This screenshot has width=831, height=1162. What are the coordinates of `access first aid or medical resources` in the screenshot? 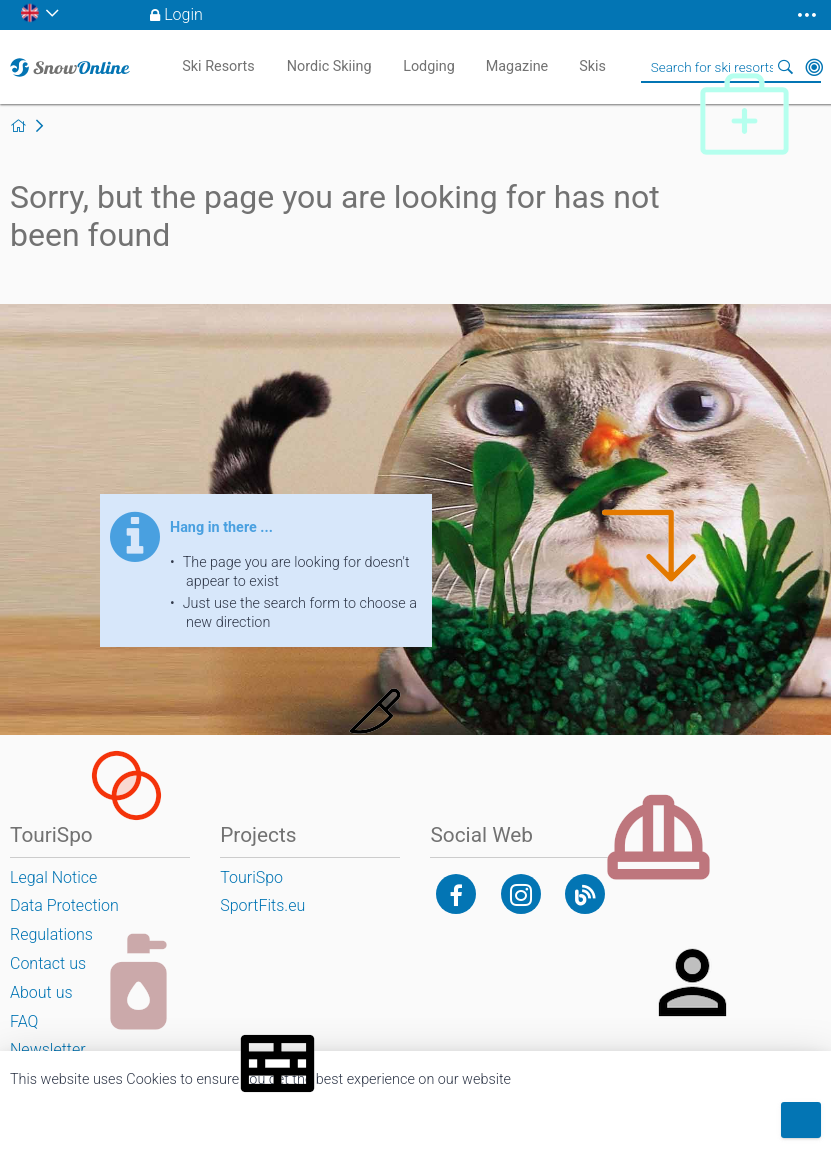 It's located at (744, 117).